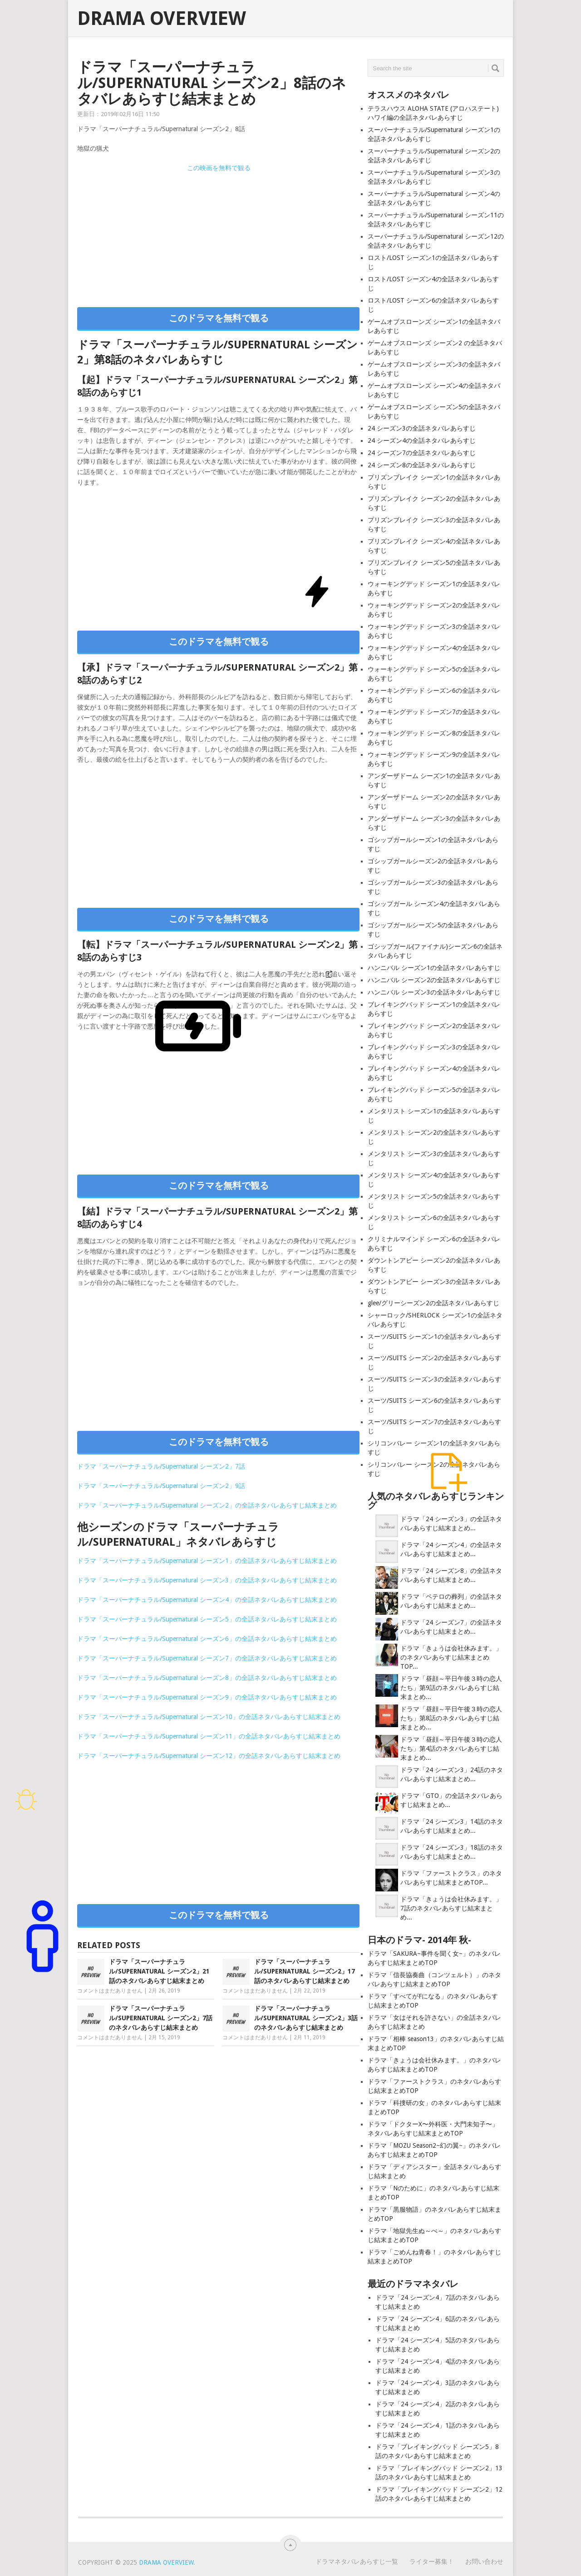 The width and height of the screenshot is (581, 2576). Describe the element at coordinates (329, 975) in the screenshot. I see `go to active editing session` at that location.